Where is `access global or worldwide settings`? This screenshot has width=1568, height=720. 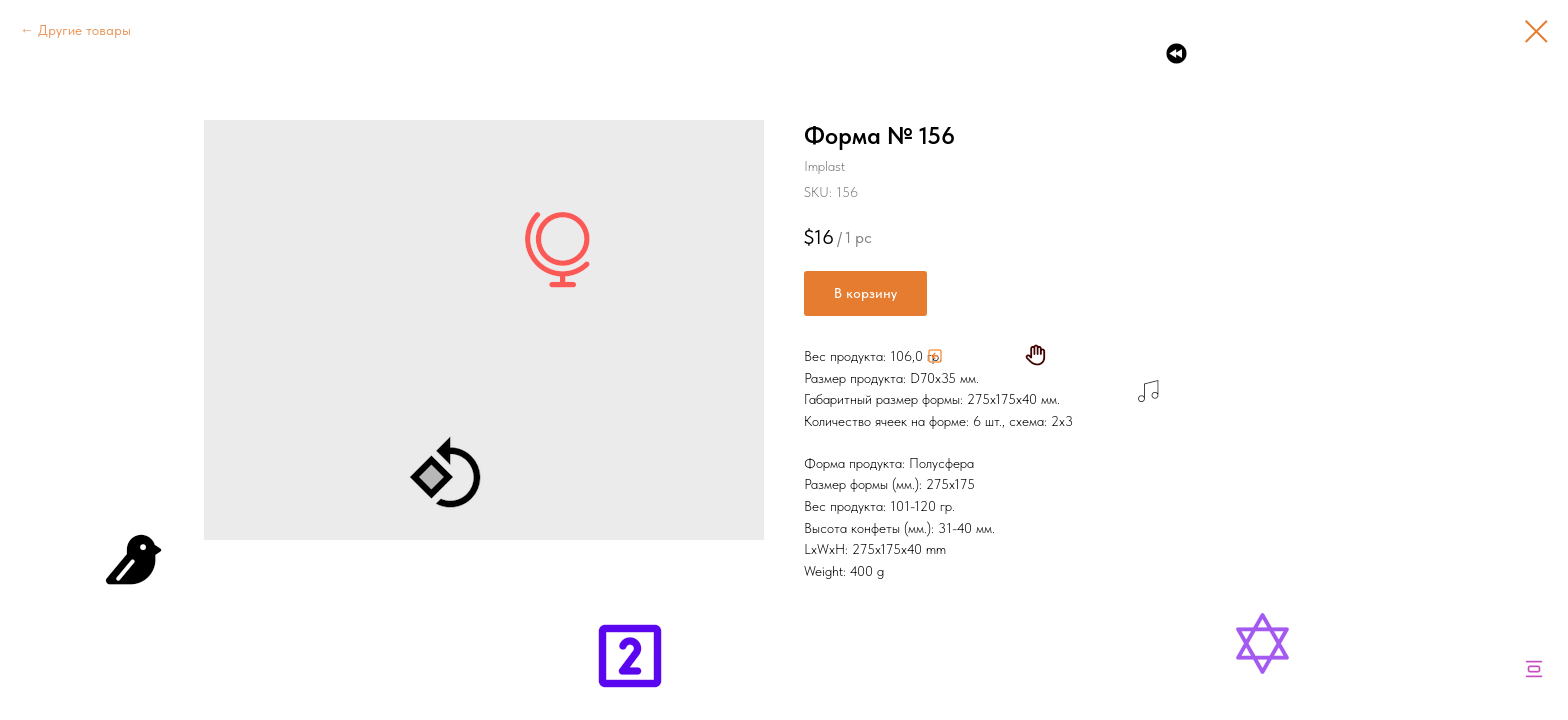
access global or worldwide settings is located at coordinates (560, 247).